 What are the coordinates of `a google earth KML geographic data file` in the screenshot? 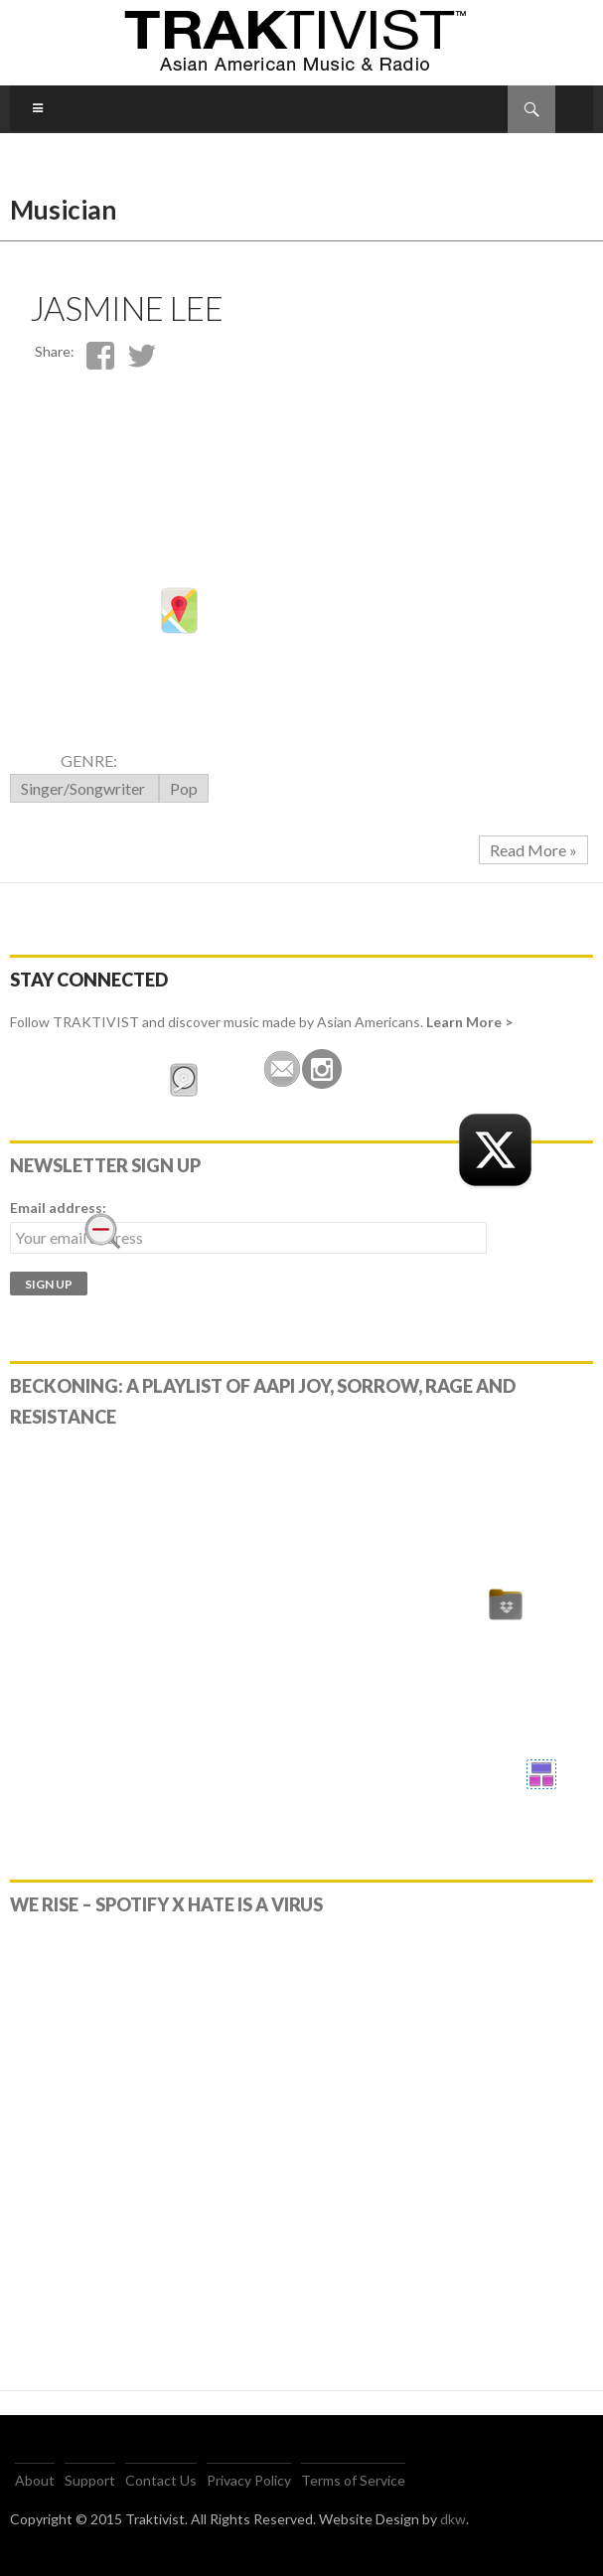 It's located at (179, 610).